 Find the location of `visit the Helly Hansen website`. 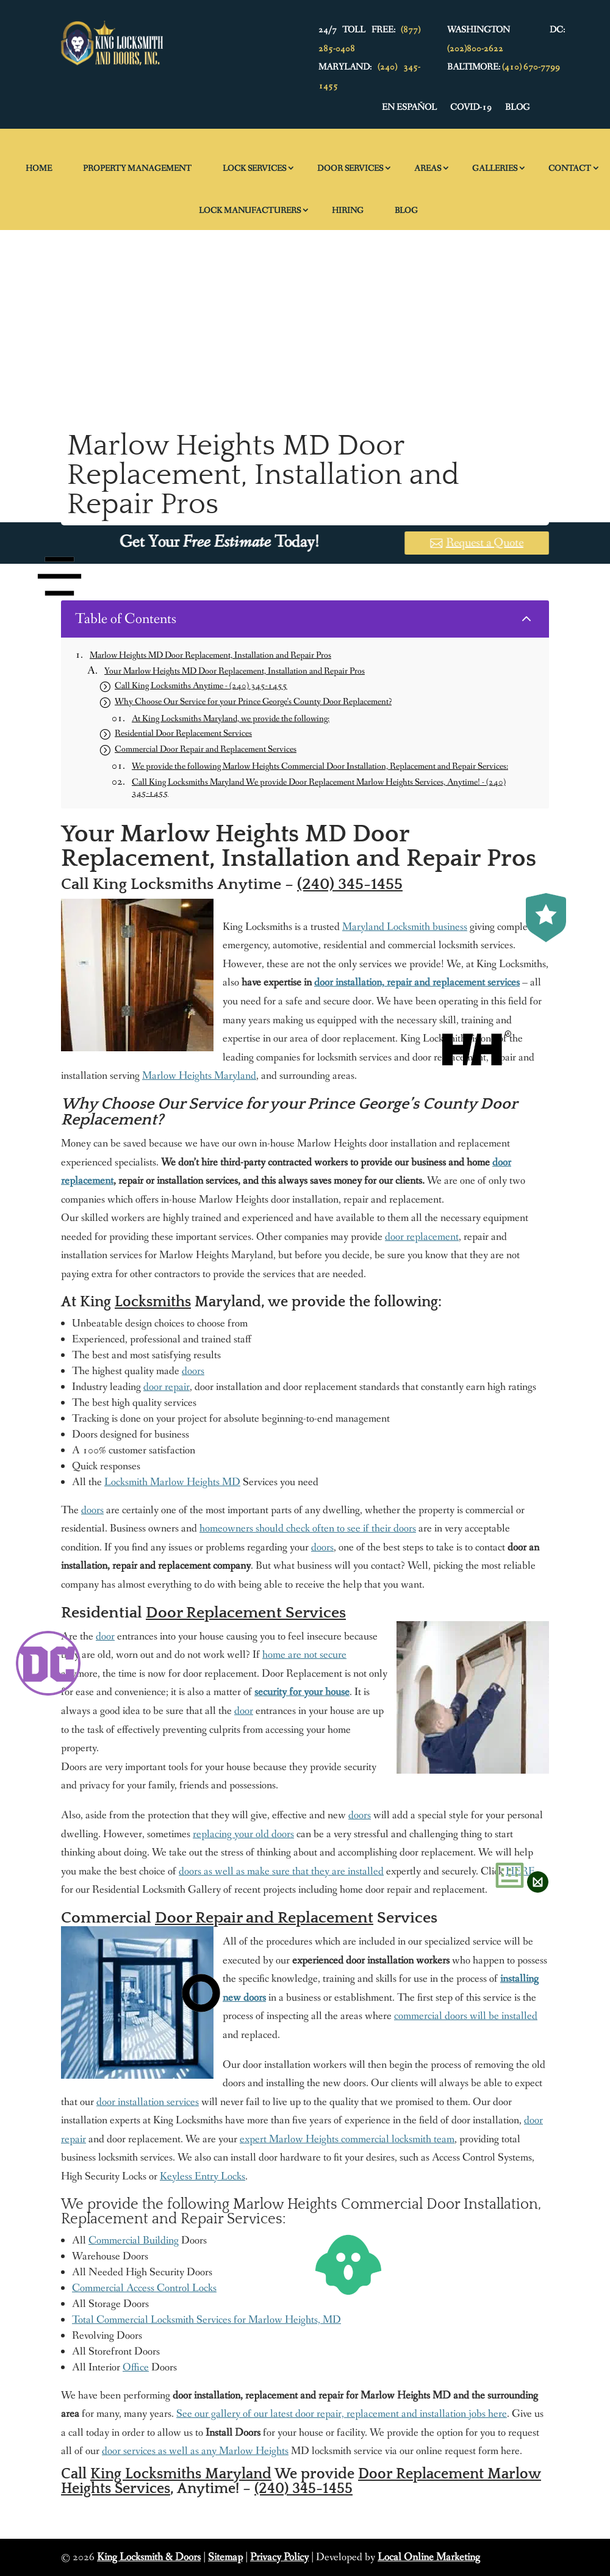

visit the Helly Hansen website is located at coordinates (476, 1048).